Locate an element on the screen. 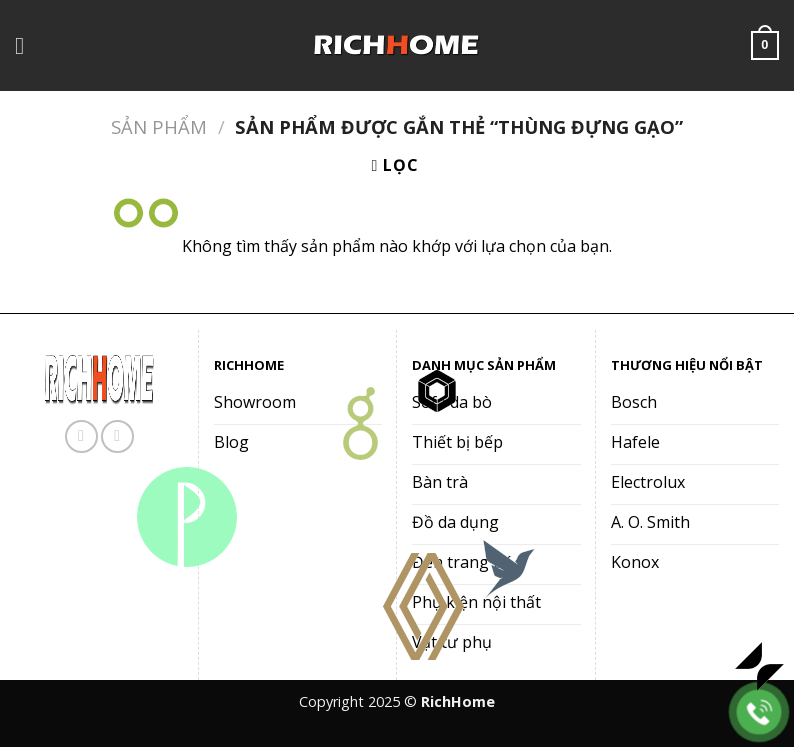 The width and height of the screenshot is (794, 747). open flickr app is located at coordinates (146, 213).